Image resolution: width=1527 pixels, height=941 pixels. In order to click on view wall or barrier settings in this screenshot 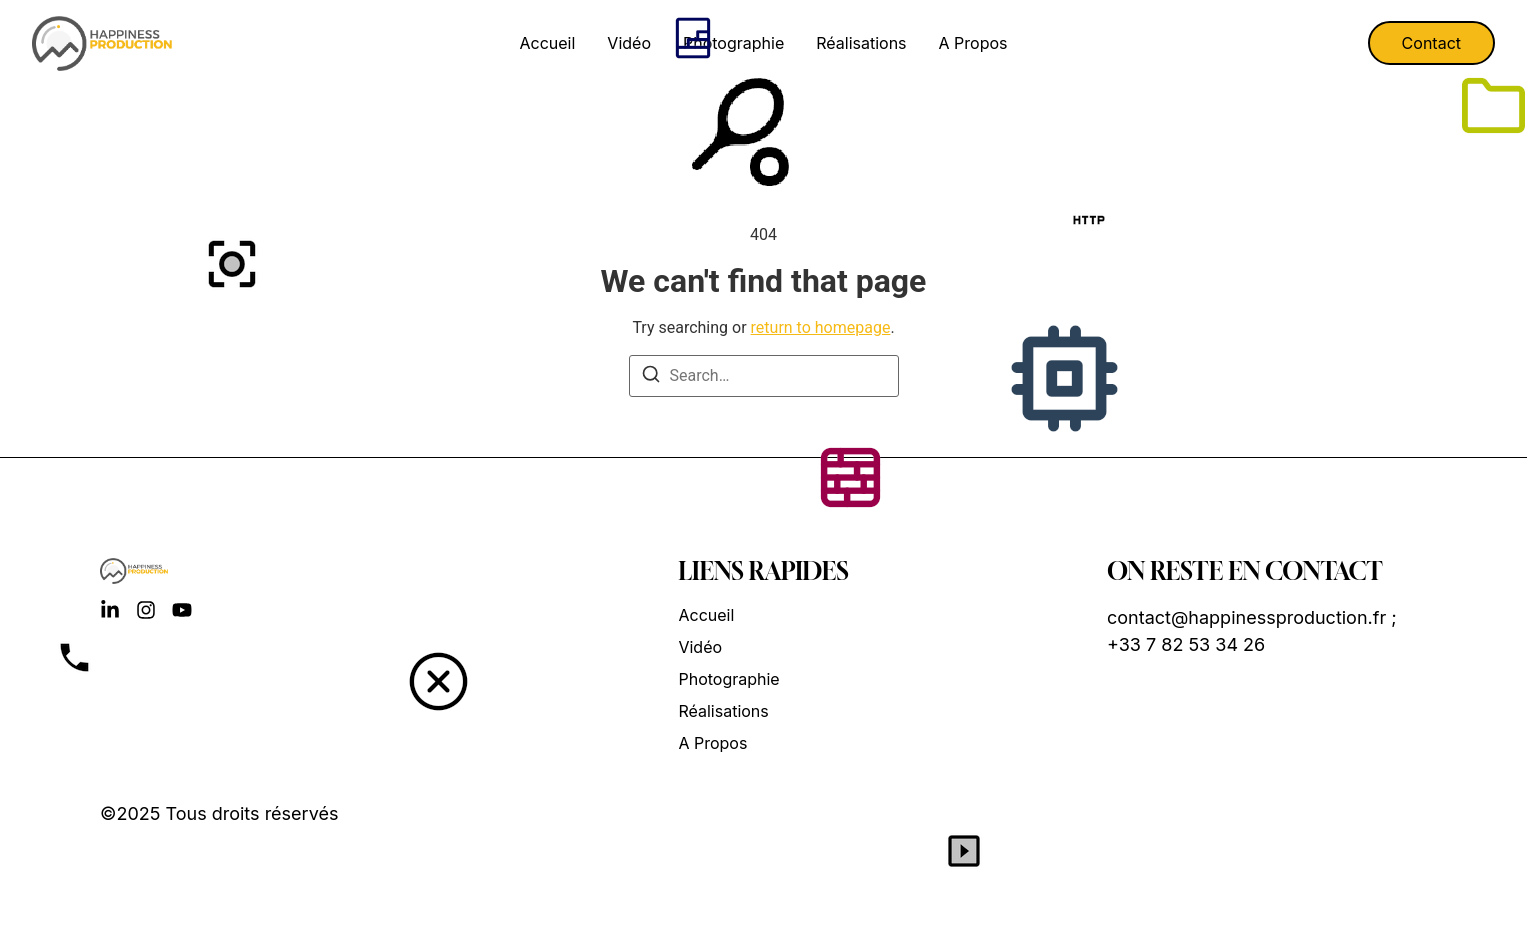, I will do `click(850, 477)`.